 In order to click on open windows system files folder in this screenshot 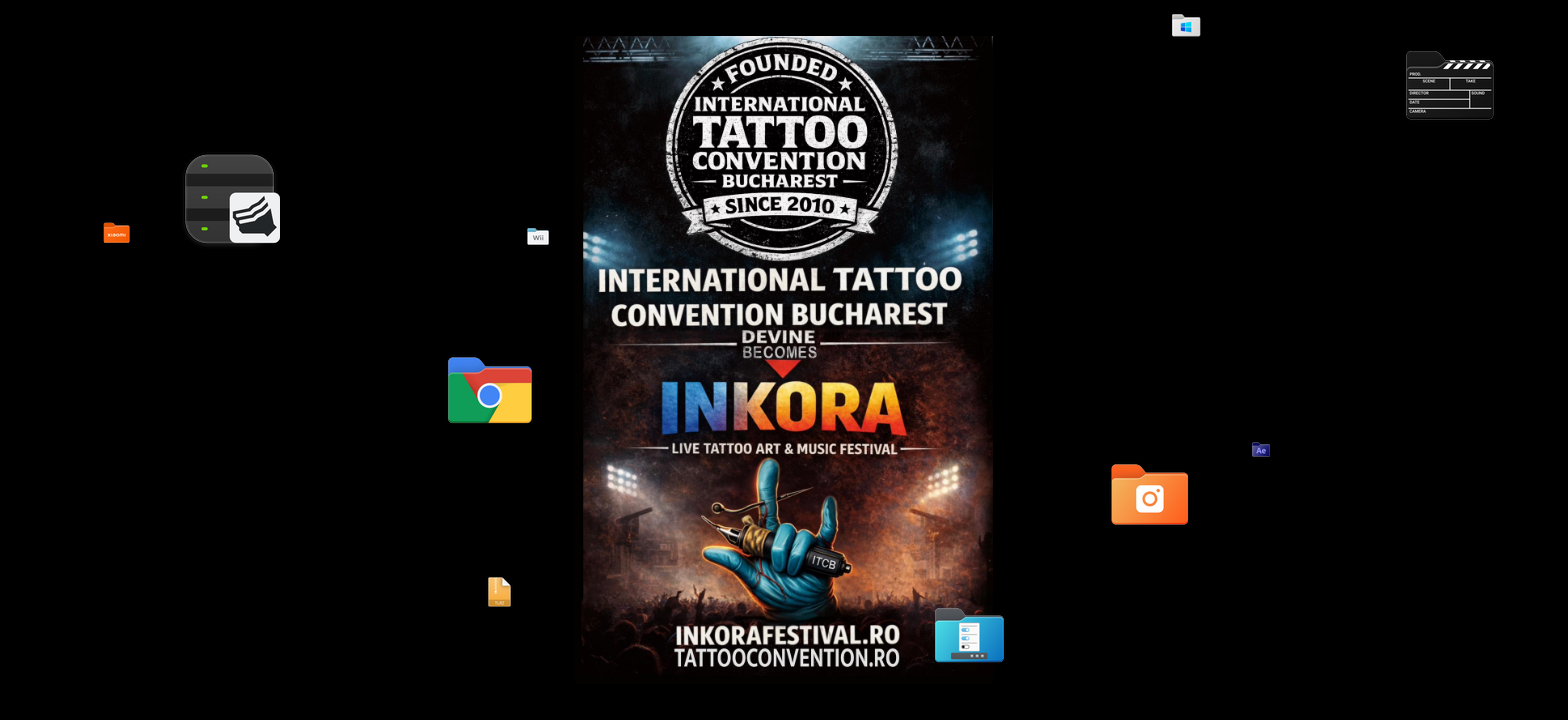, I will do `click(1186, 26)`.